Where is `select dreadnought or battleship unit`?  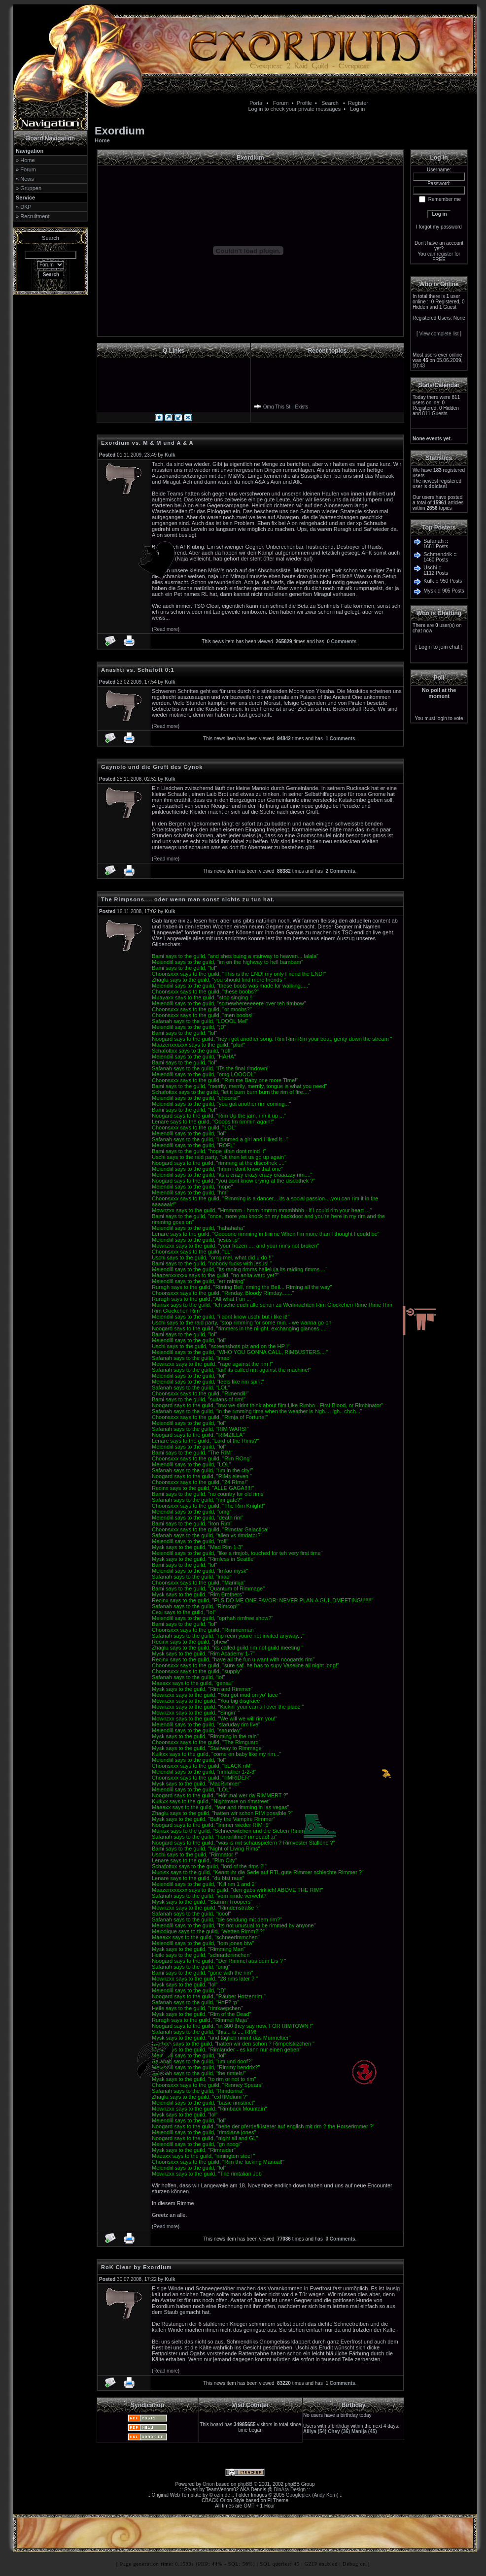 select dreadnought or battleship unit is located at coordinates (386, 1774).